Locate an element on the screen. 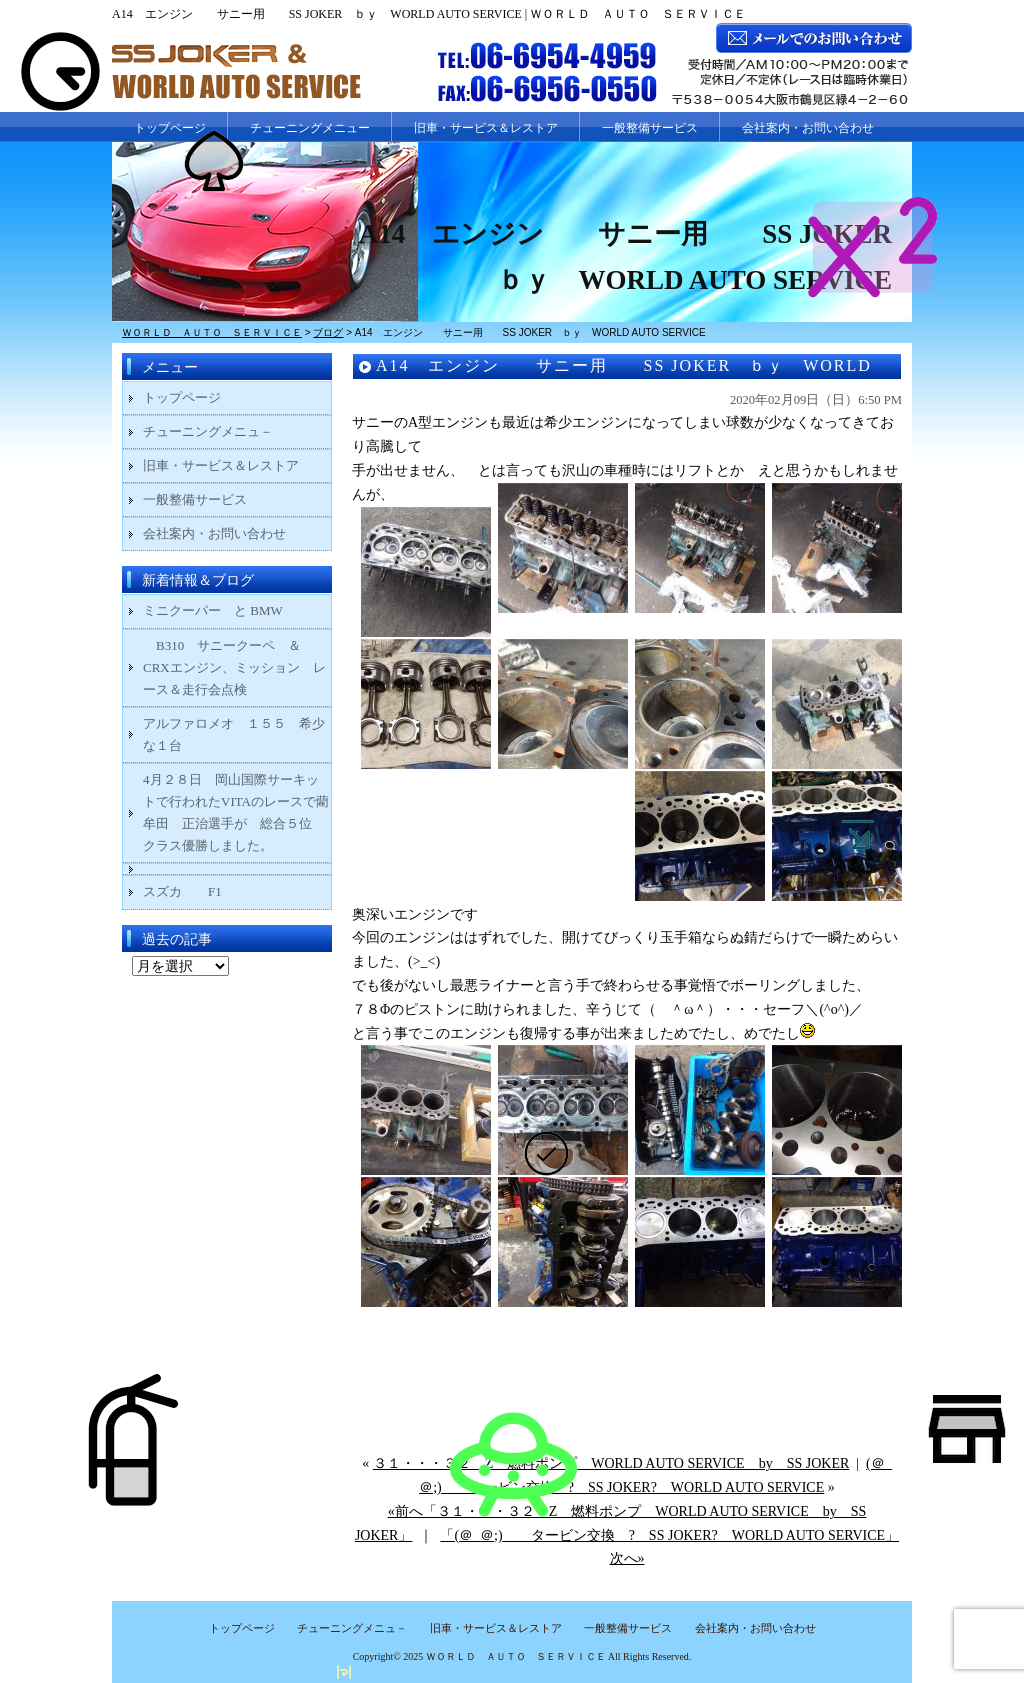 The image size is (1024, 1683). format text as superscript is located at coordinates (865, 249).